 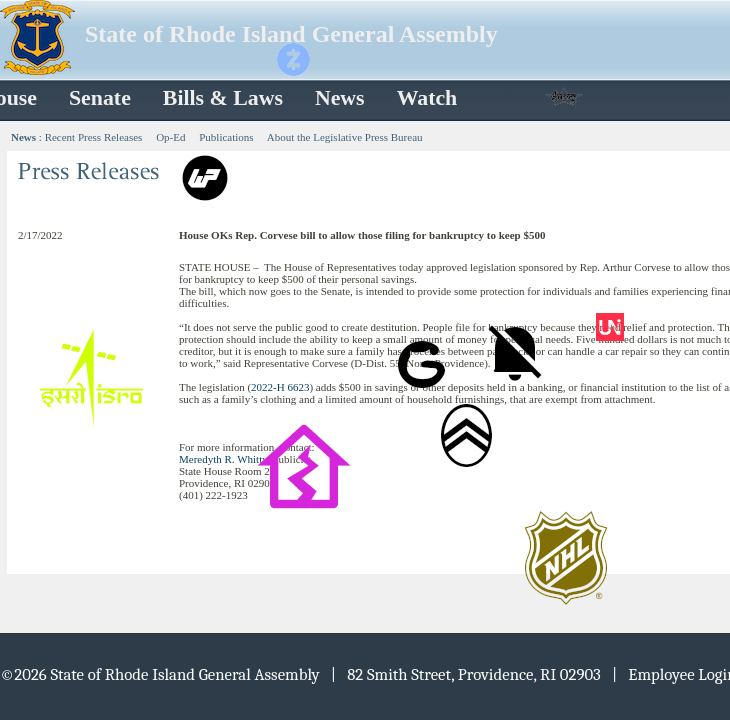 I want to click on open GitCode application, so click(x=421, y=364).